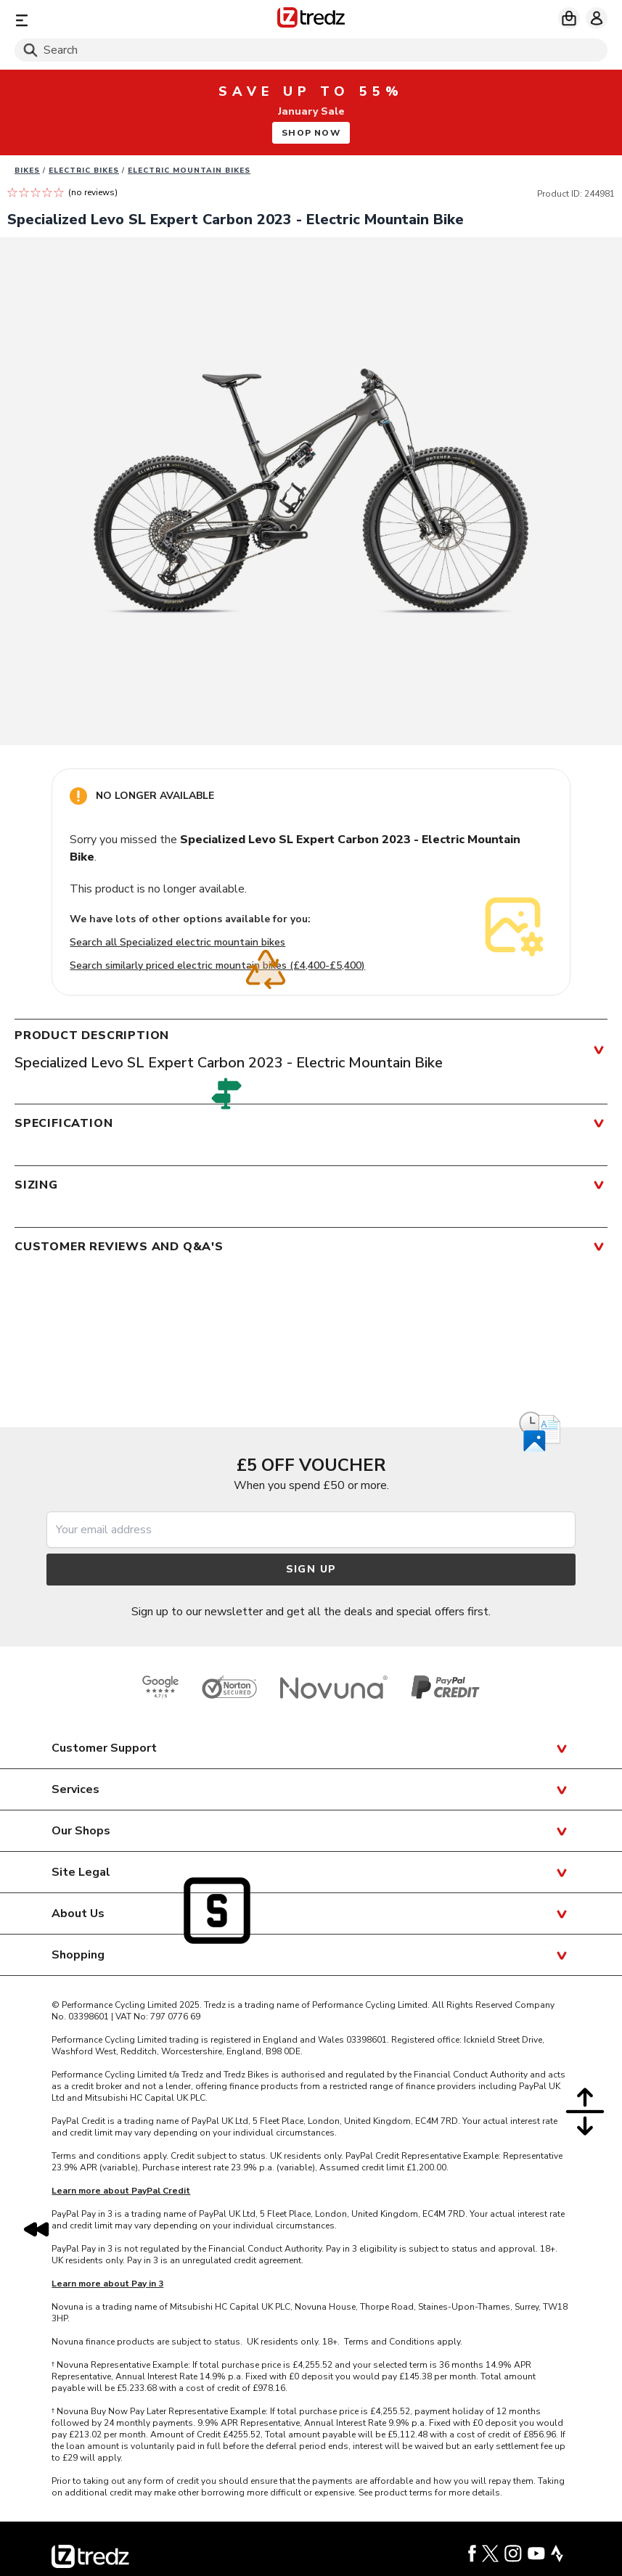 This screenshot has width=622, height=2576. What do you see at coordinates (585, 2112) in the screenshot?
I see `expand content vertically` at bounding box center [585, 2112].